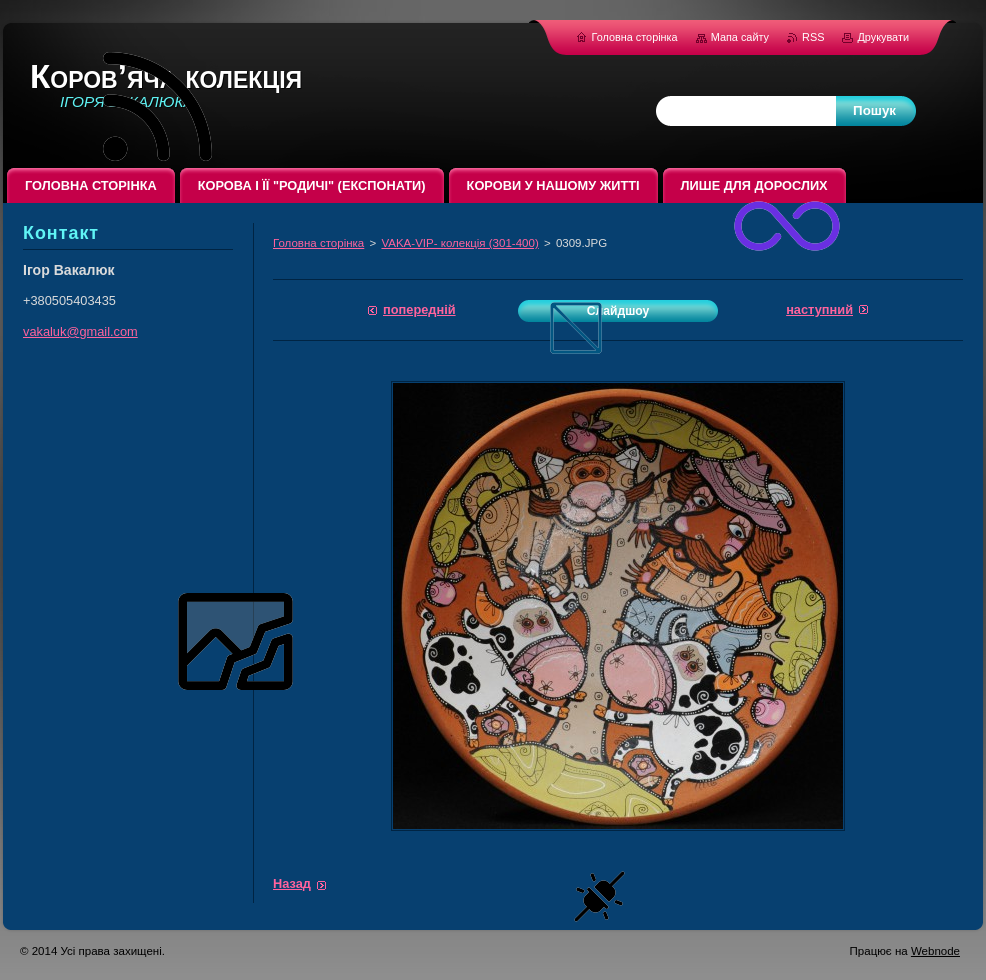 The width and height of the screenshot is (986, 980). Describe the element at coordinates (235, 641) in the screenshot. I see `indicates a broken or corrupted image file` at that location.